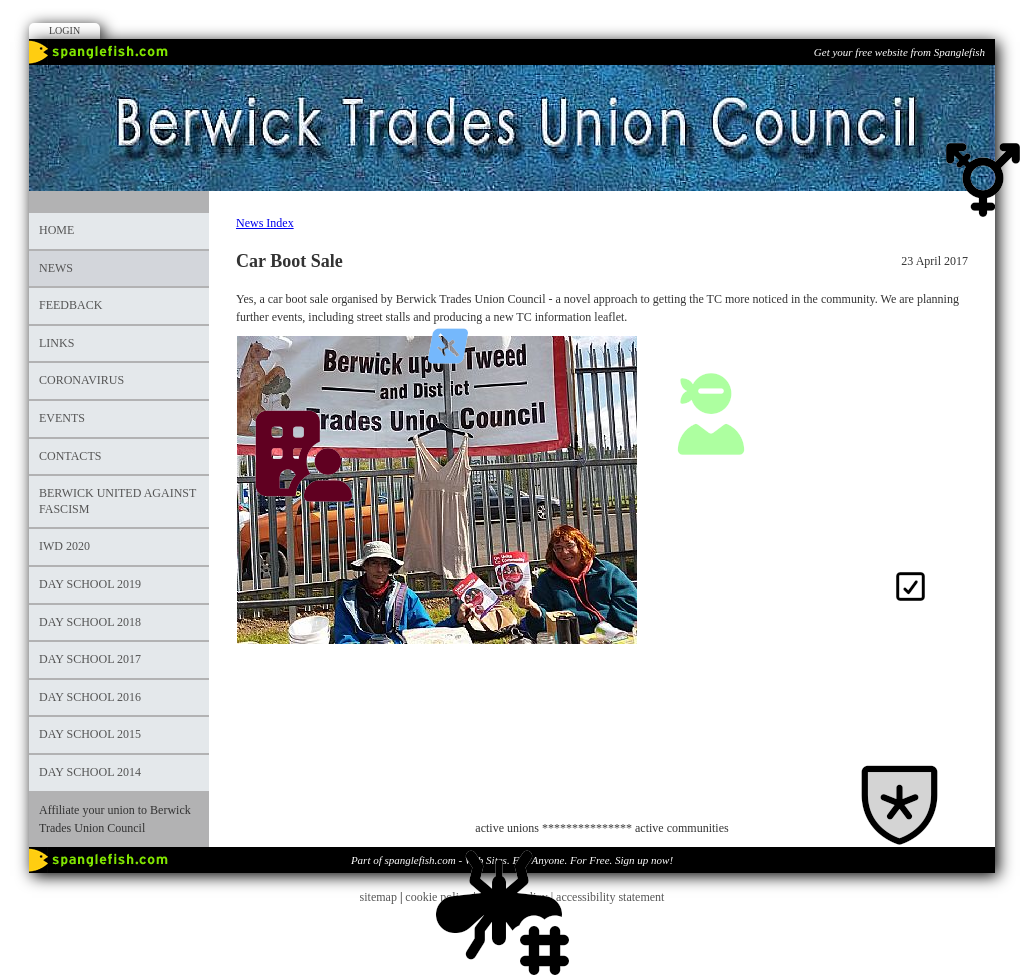  What do you see at coordinates (298, 453) in the screenshot?
I see `view company or workplace profile` at bounding box center [298, 453].